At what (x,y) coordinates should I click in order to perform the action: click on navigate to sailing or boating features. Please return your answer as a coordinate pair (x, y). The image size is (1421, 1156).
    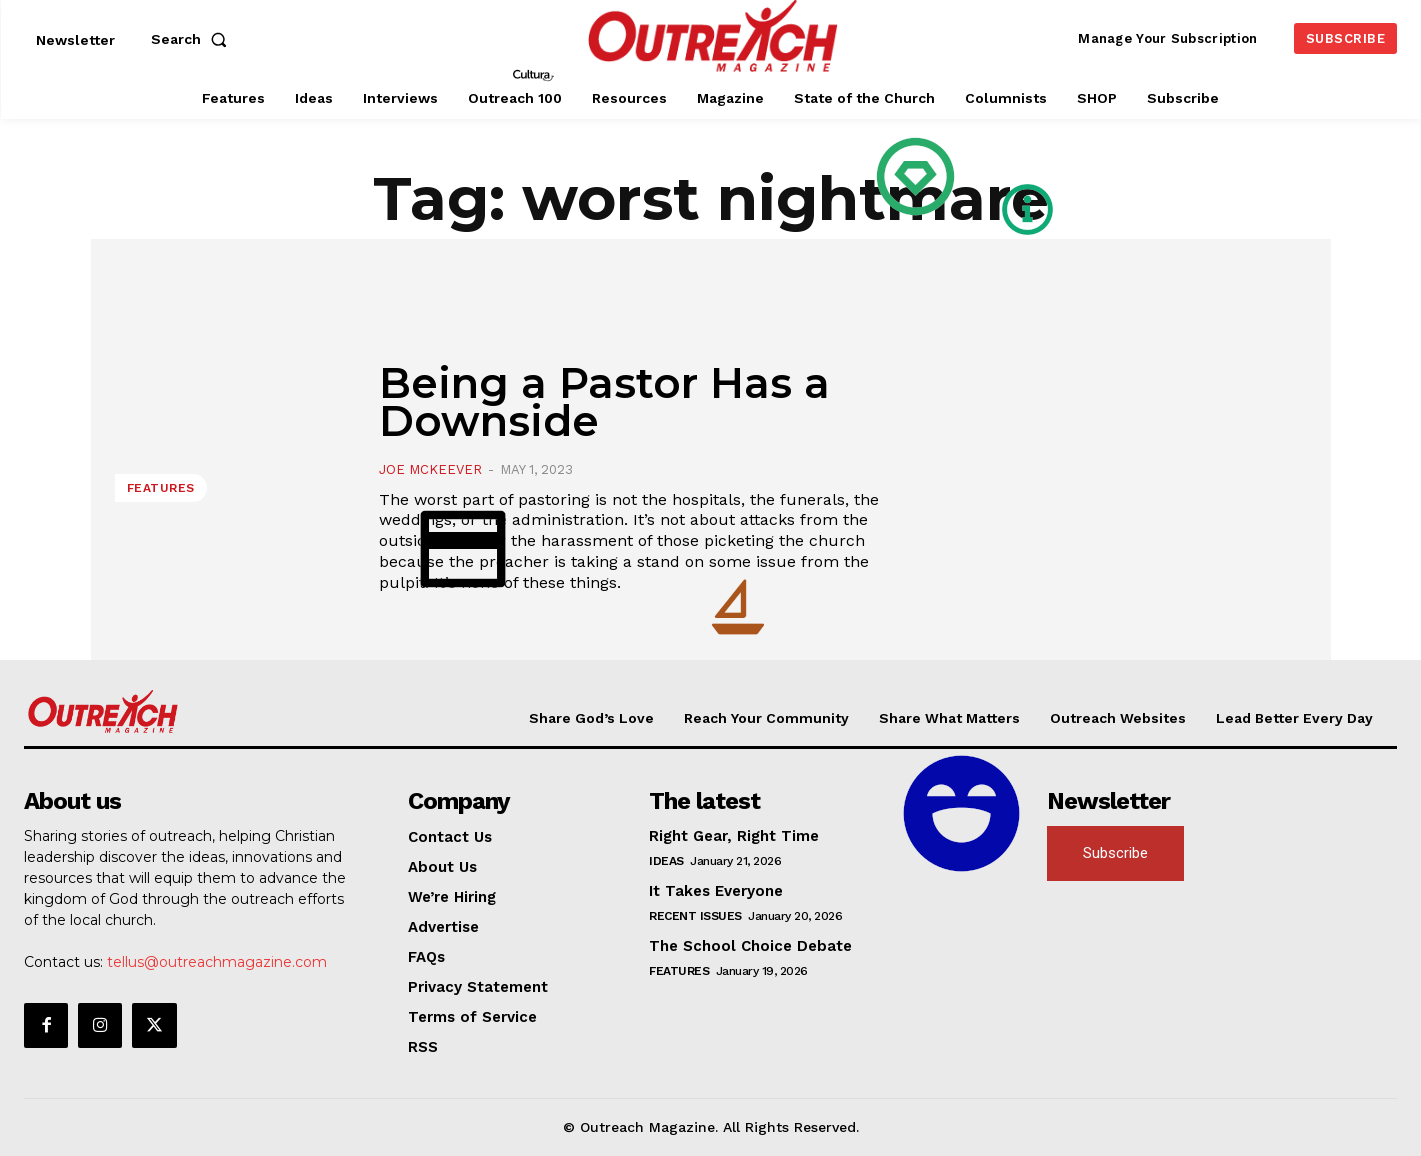
    Looking at the image, I should click on (738, 607).